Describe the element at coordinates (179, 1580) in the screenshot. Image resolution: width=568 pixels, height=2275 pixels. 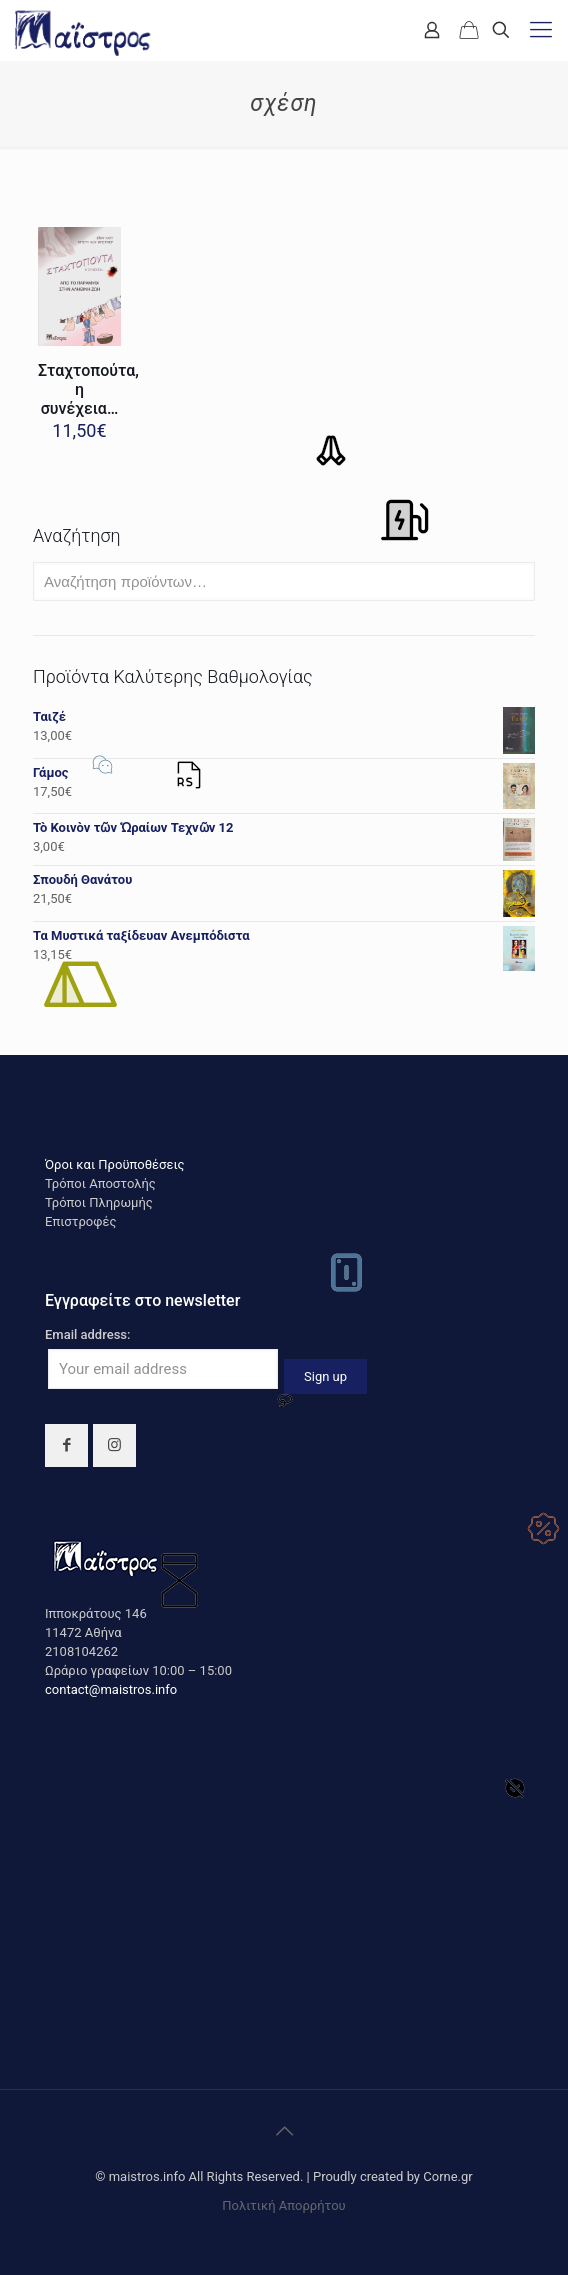
I see `indicates a timer or countdown just started` at that location.